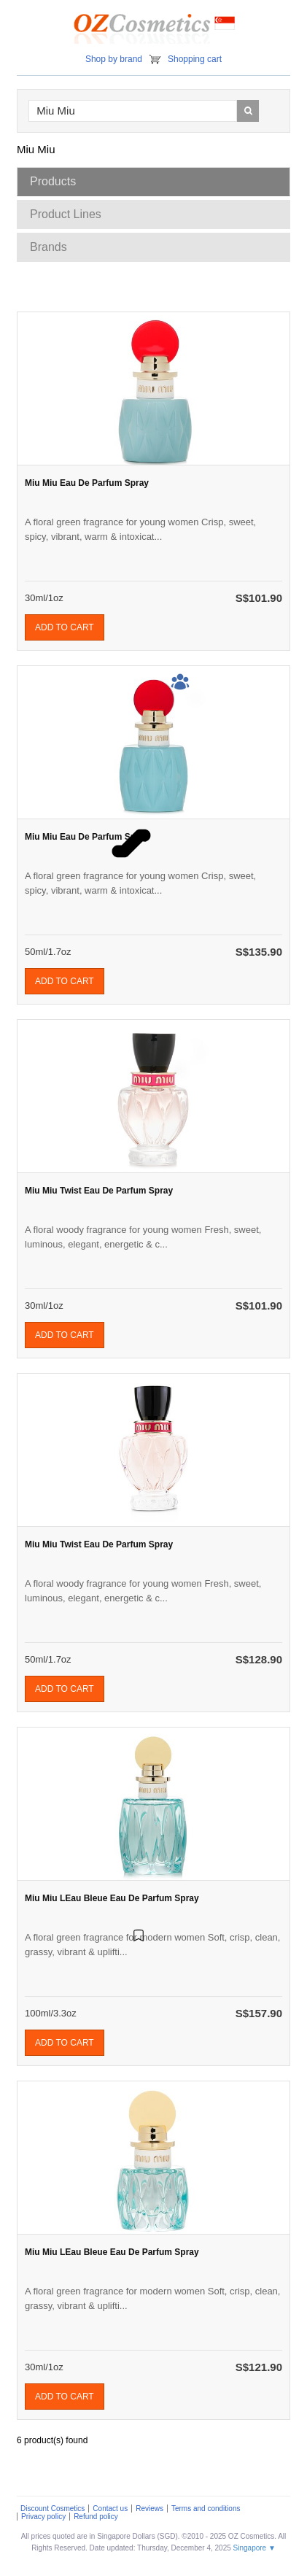 Image resolution: width=307 pixels, height=2576 pixels. What do you see at coordinates (131, 843) in the screenshot?
I see `indicates escalator access nearby` at bounding box center [131, 843].